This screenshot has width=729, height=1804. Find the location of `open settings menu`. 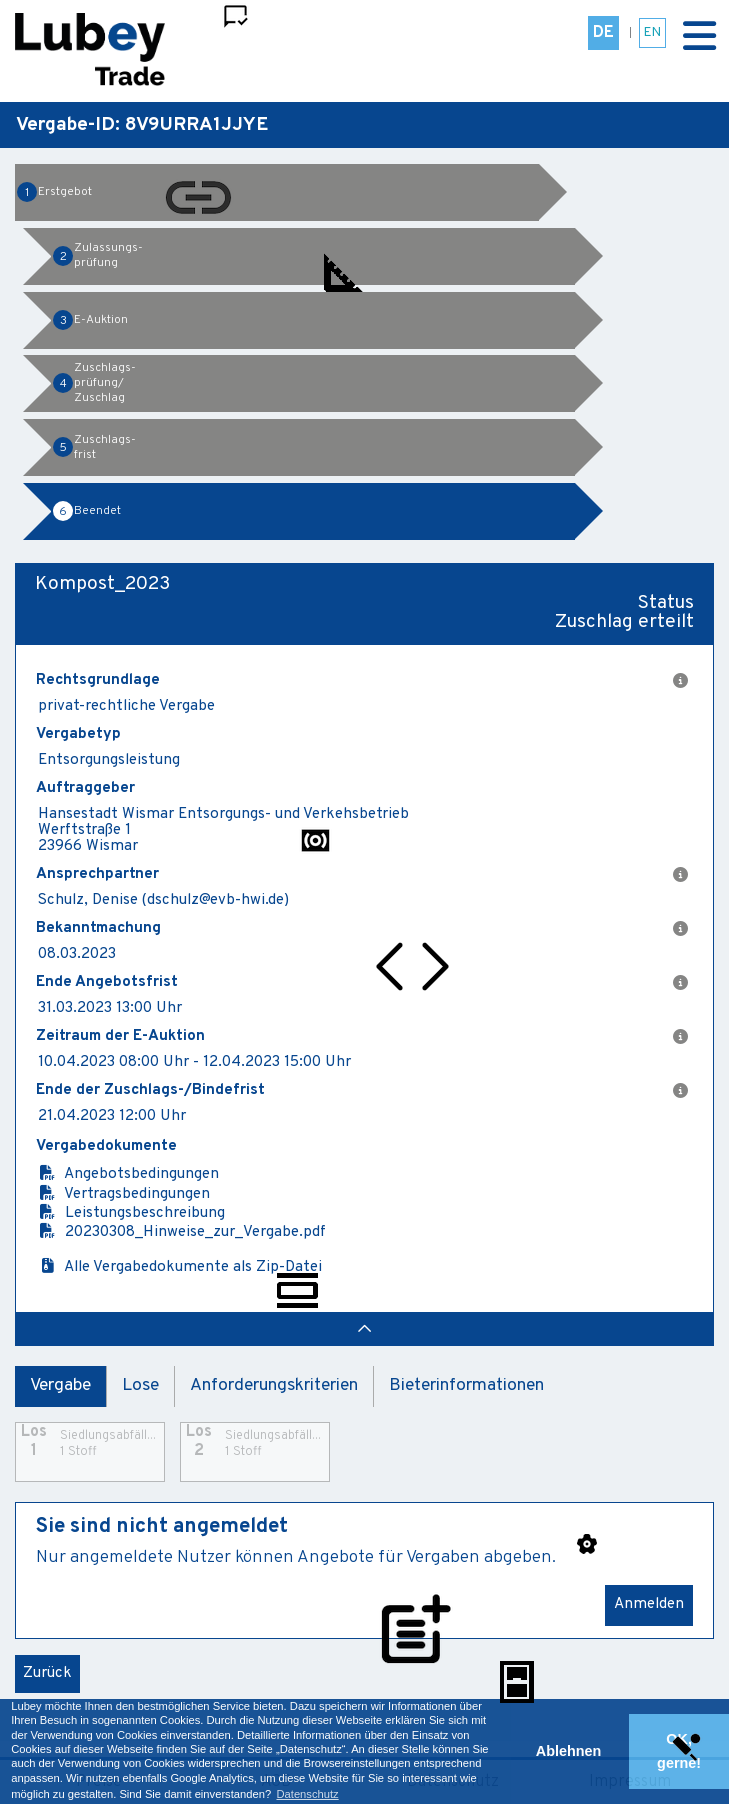

open settings menu is located at coordinates (587, 1544).